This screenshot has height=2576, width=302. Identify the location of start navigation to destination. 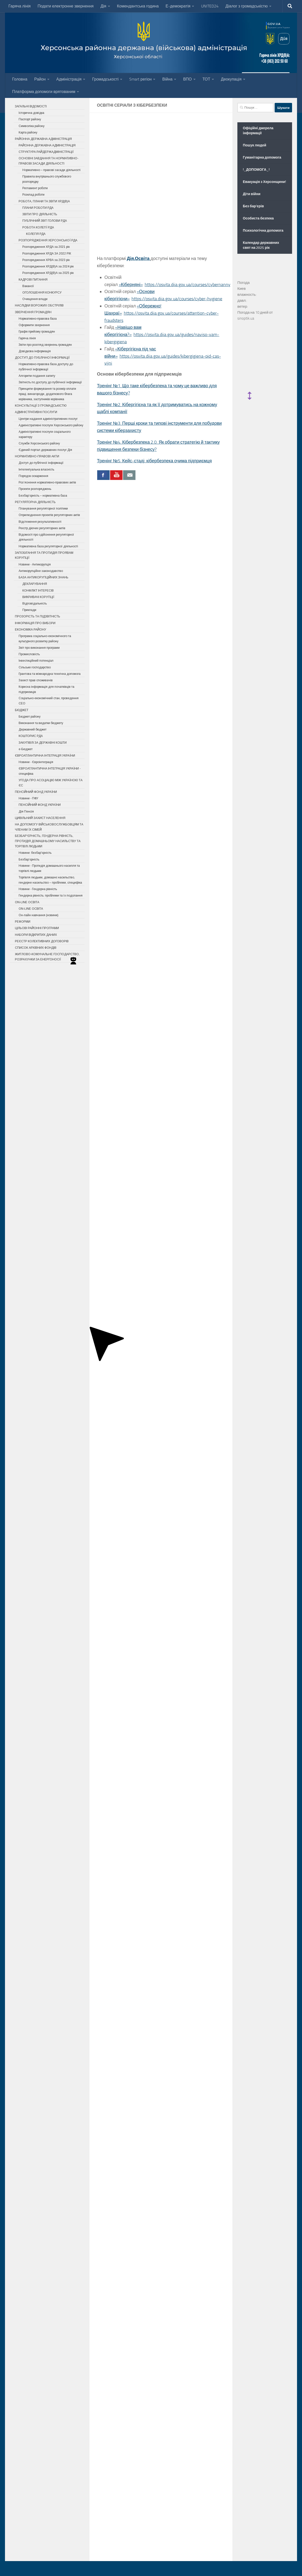
(106, 1343).